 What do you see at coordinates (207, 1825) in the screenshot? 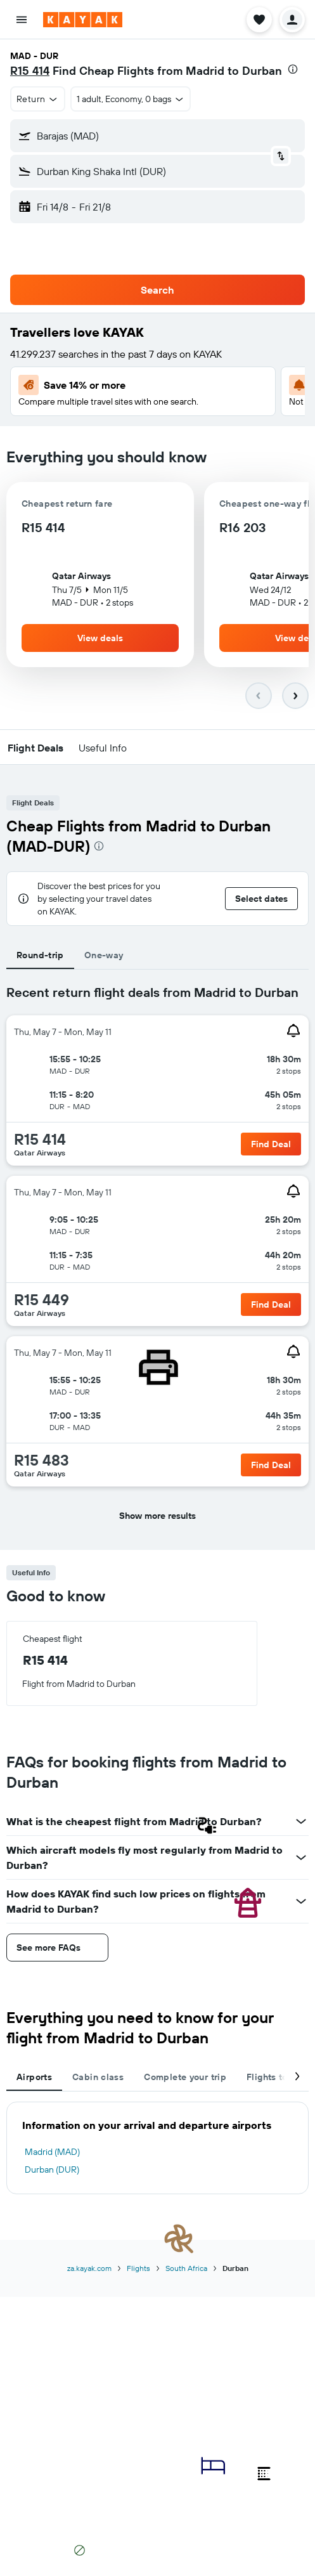
I see `access electrical or charging services nearby` at bounding box center [207, 1825].